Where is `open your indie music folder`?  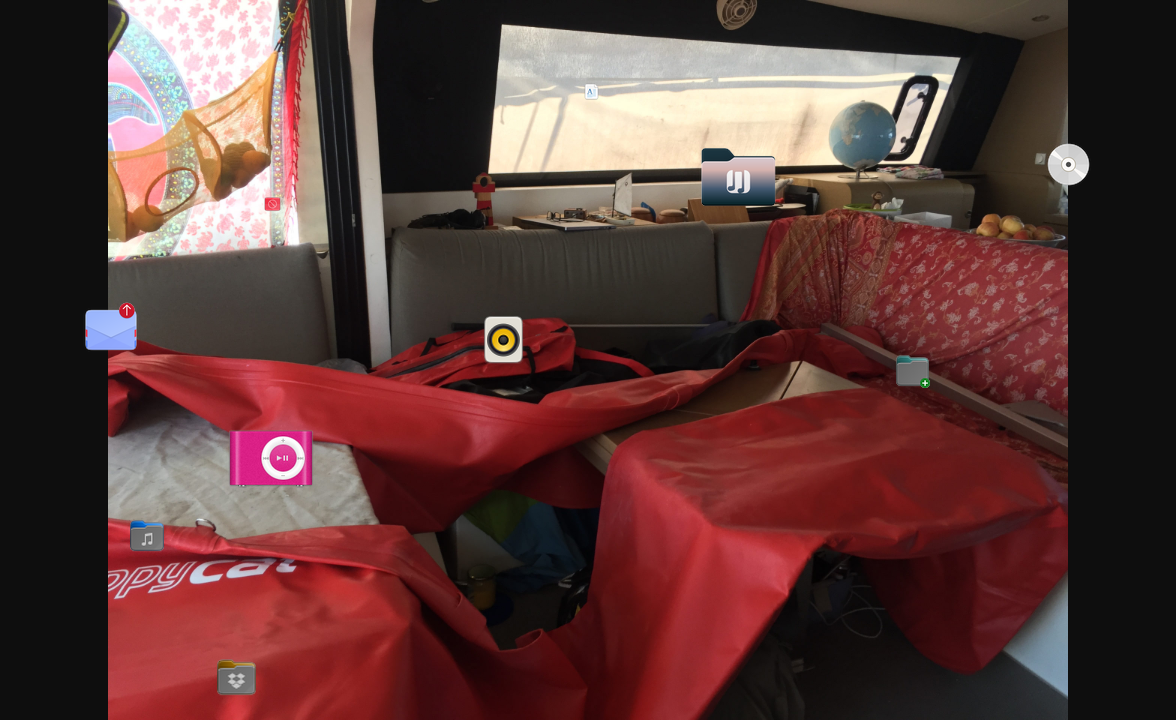 open your indie music folder is located at coordinates (738, 179).